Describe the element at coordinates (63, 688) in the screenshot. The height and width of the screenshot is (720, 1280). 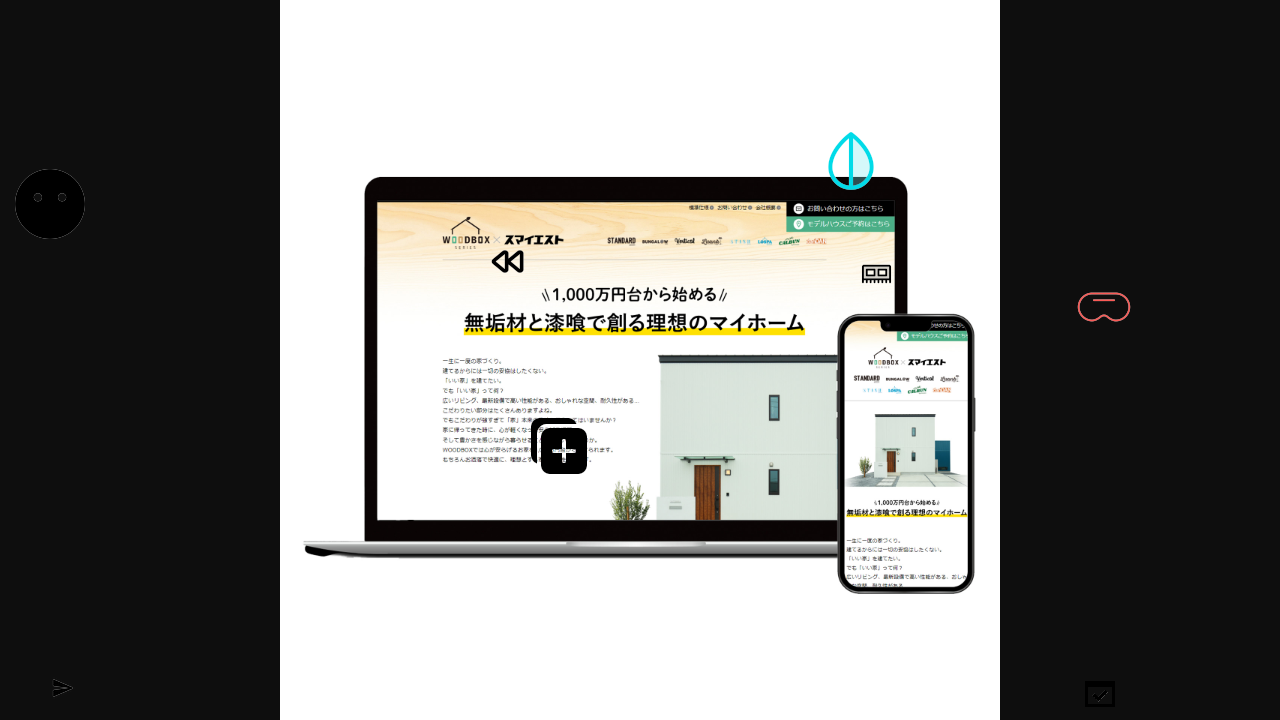
I see `send a message or submit content` at that location.